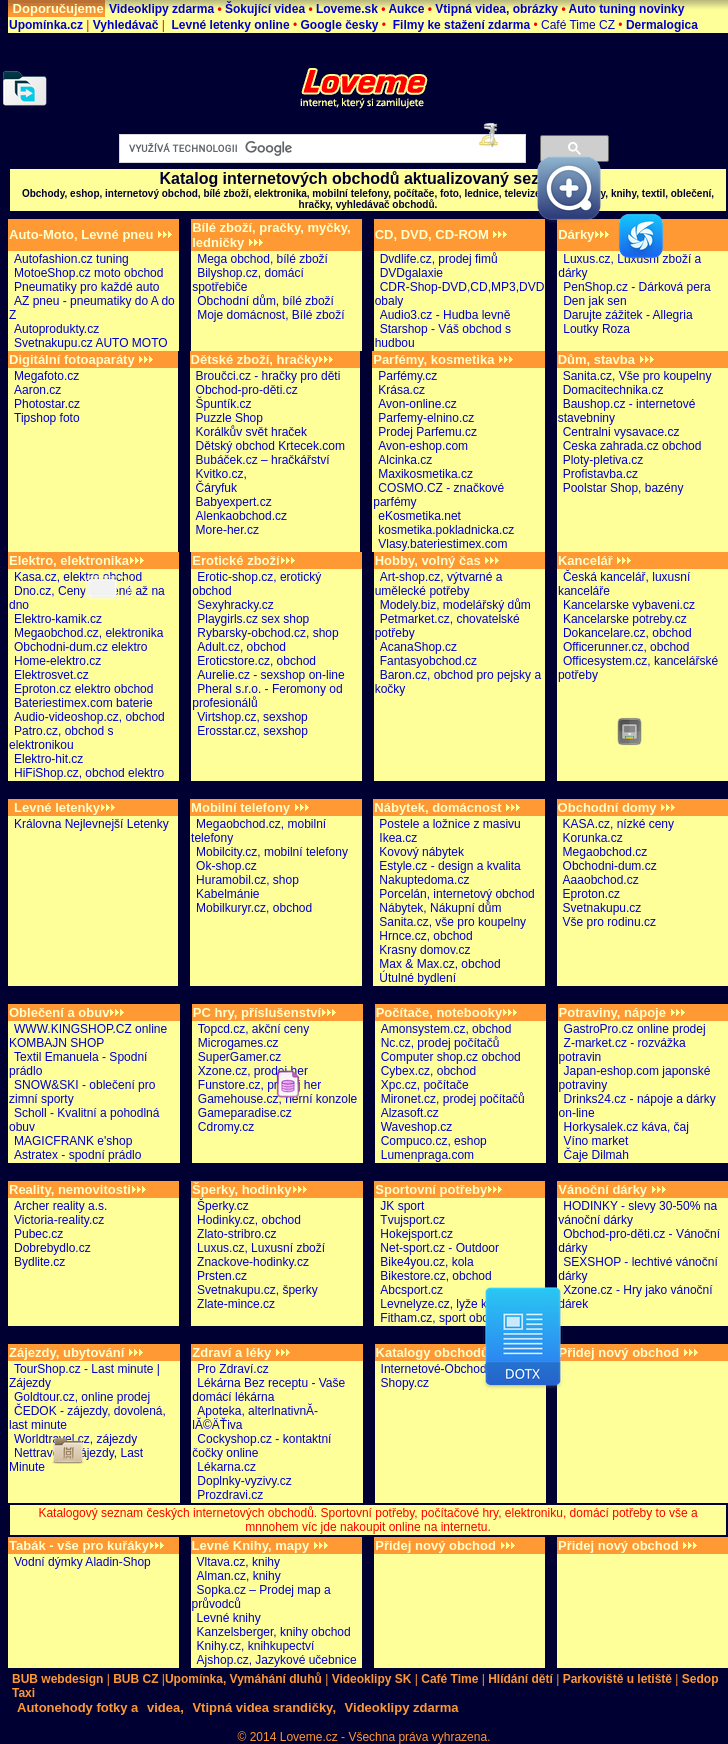 Image resolution: width=728 pixels, height=1744 pixels. What do you see at coordinates (68, 1452) in the screenshot?
I see `open your videos folder` at bounding box center [68, 1452].